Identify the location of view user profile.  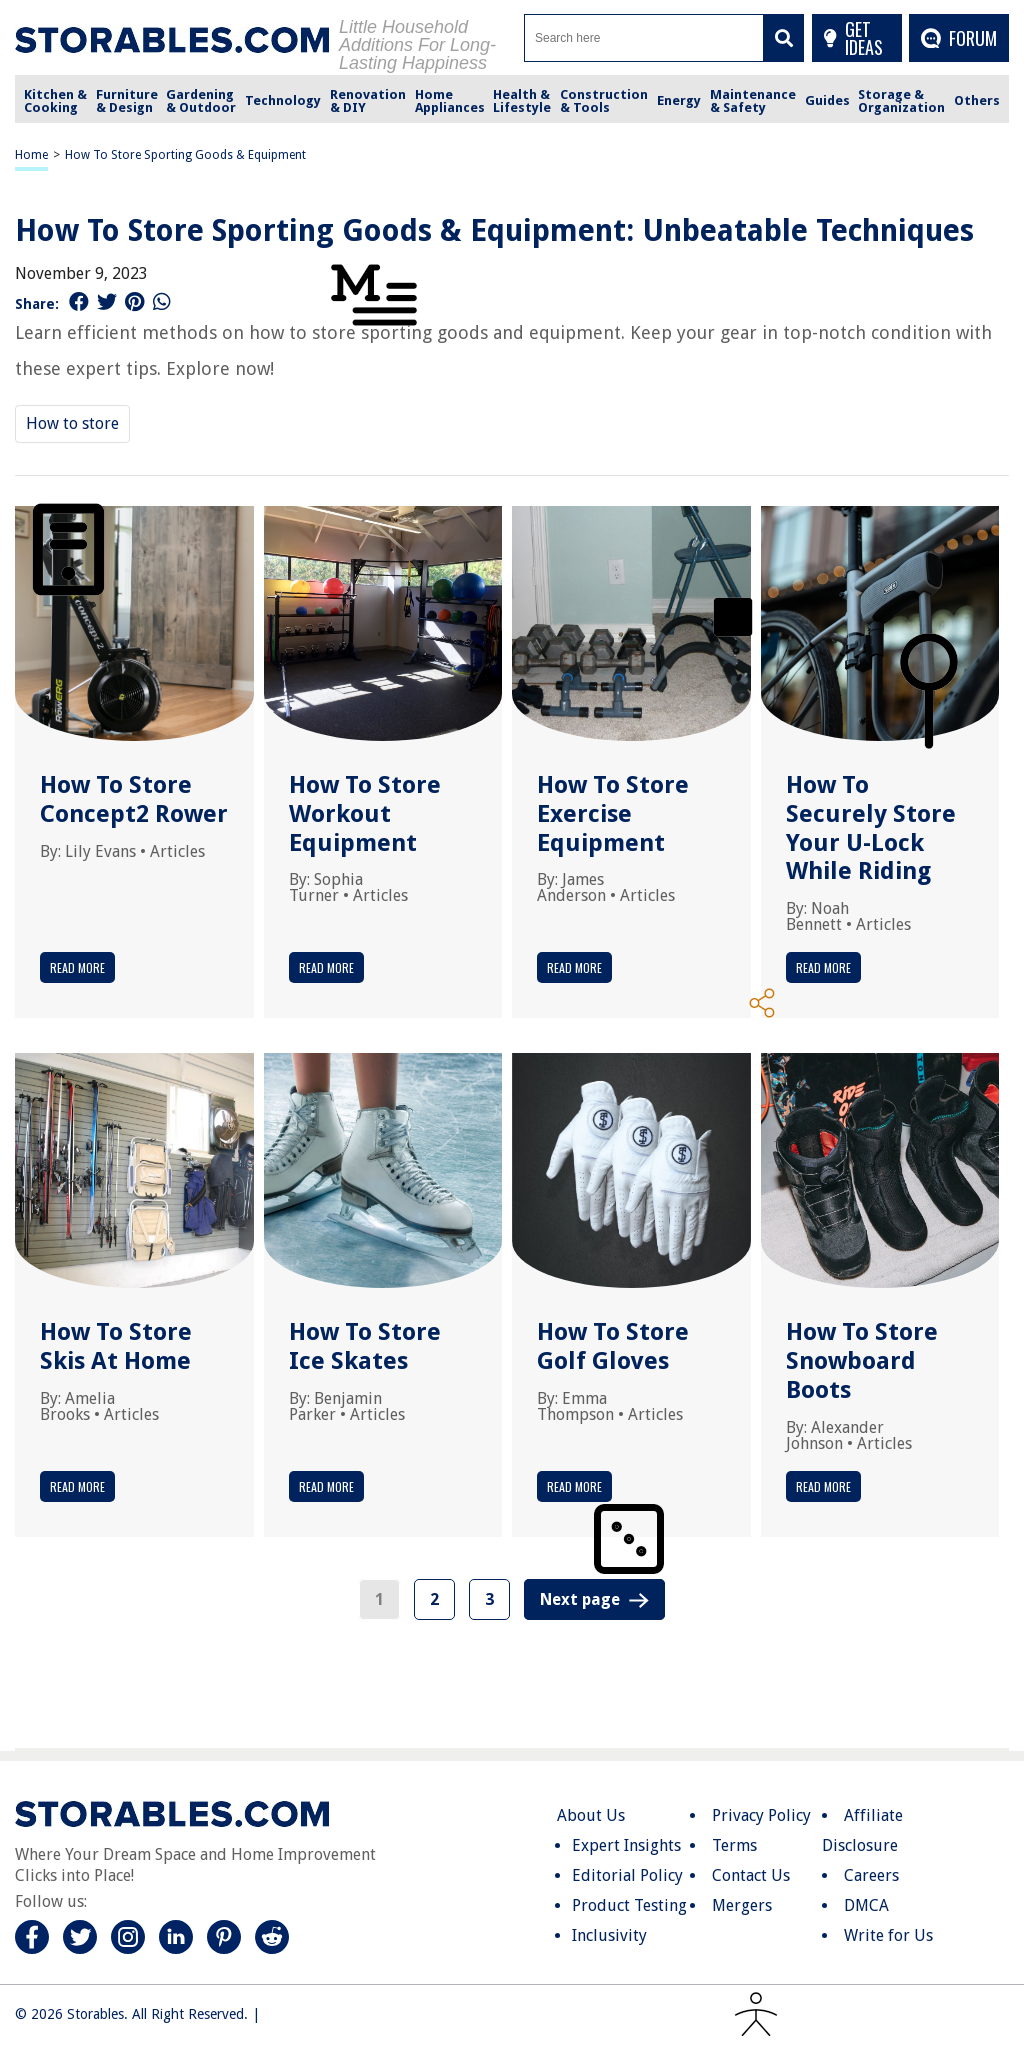
(756, 2015).